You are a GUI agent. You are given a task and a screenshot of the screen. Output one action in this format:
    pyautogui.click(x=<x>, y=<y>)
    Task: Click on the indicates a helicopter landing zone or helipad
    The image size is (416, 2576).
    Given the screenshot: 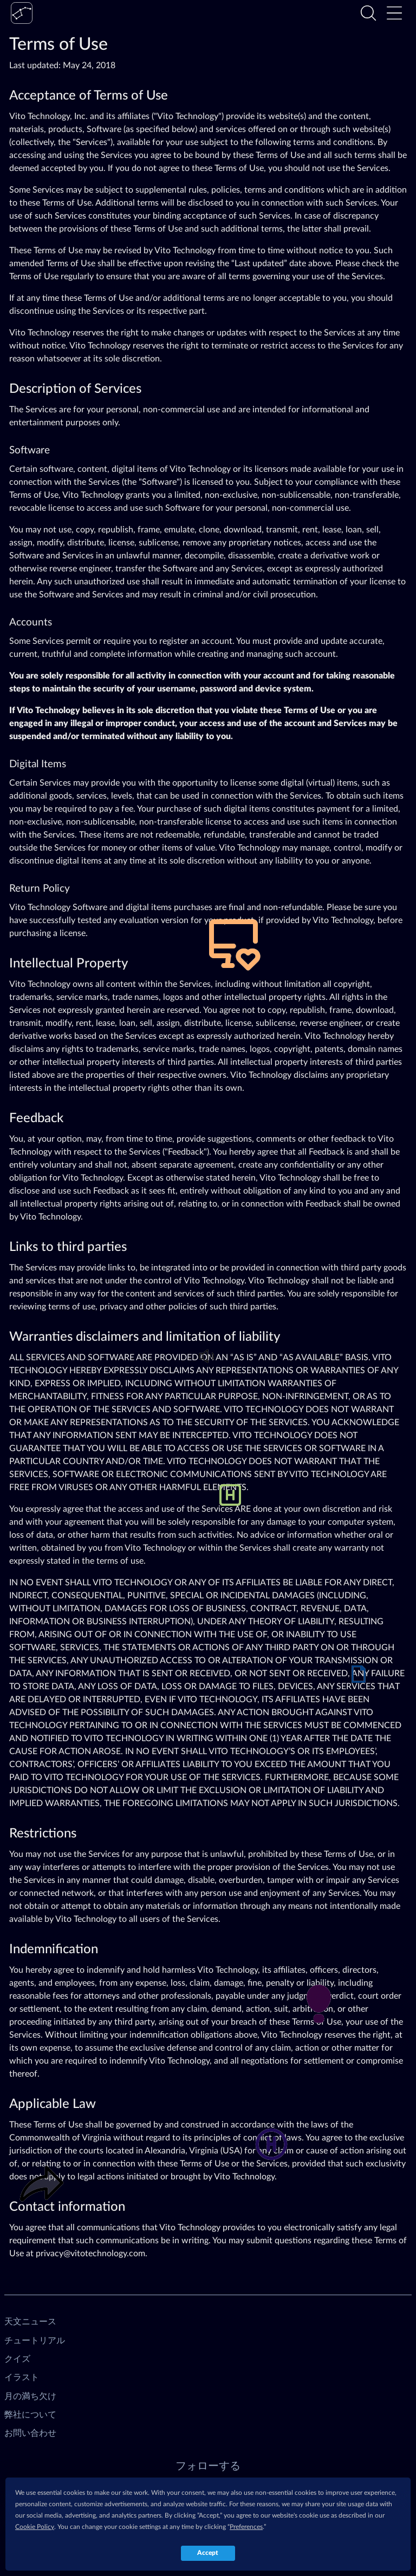 What is the action you would take?
    pyautogui.click(x=230, y=1495)
    